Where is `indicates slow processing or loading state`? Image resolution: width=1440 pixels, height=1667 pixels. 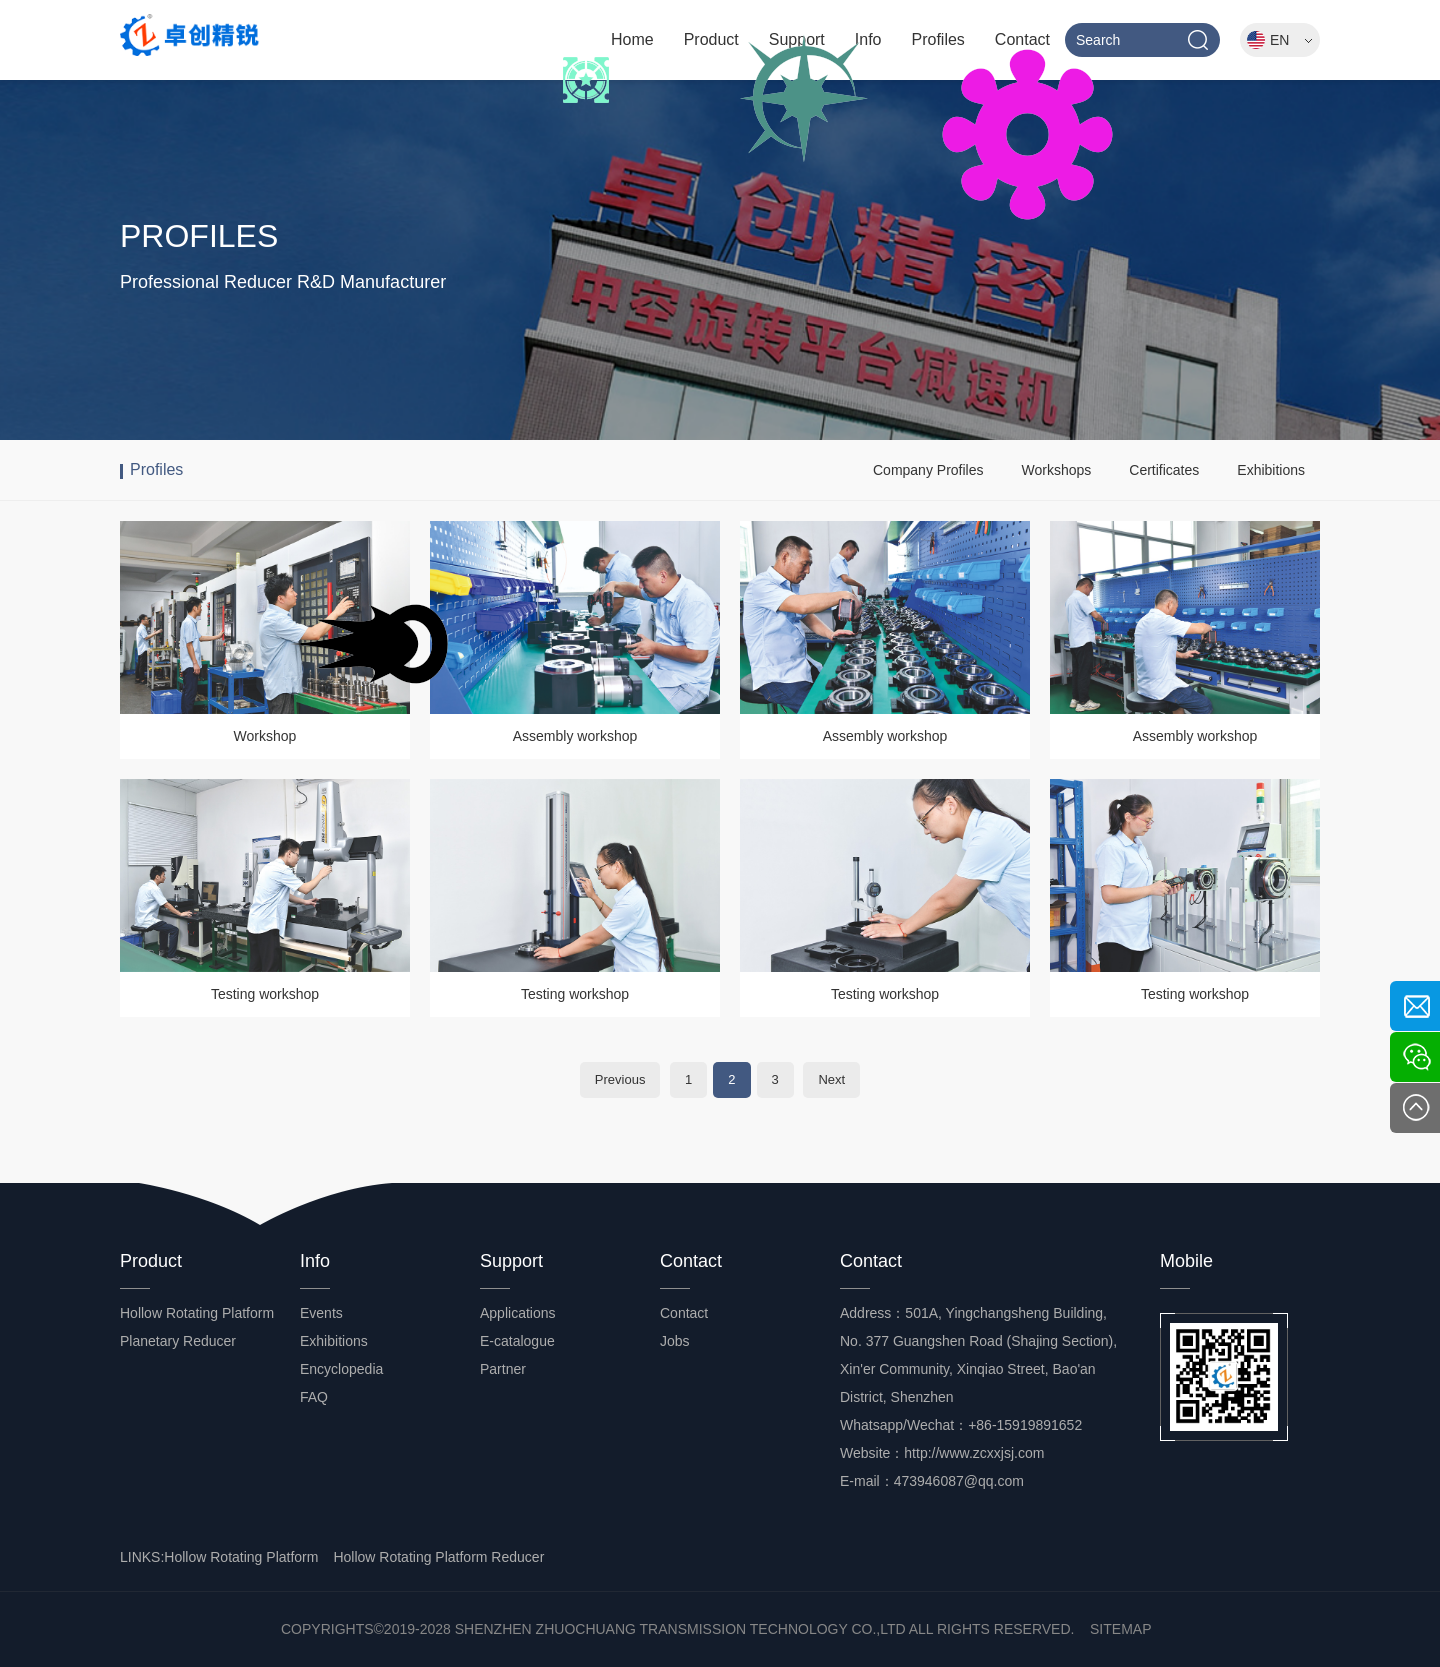
indicates slow processing or loading state is located at coordinates (1027, 134).